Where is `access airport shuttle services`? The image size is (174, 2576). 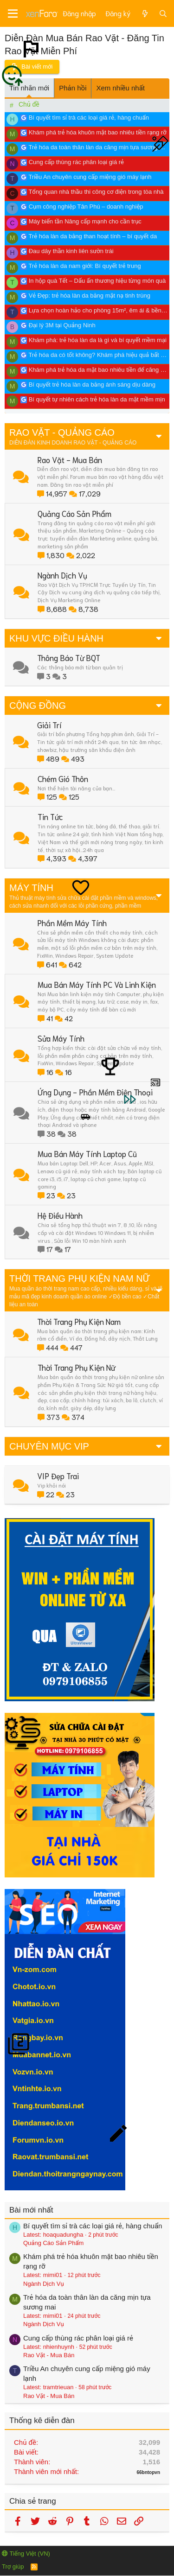 access airport shuttle services is located at coordinates (85, 1117).